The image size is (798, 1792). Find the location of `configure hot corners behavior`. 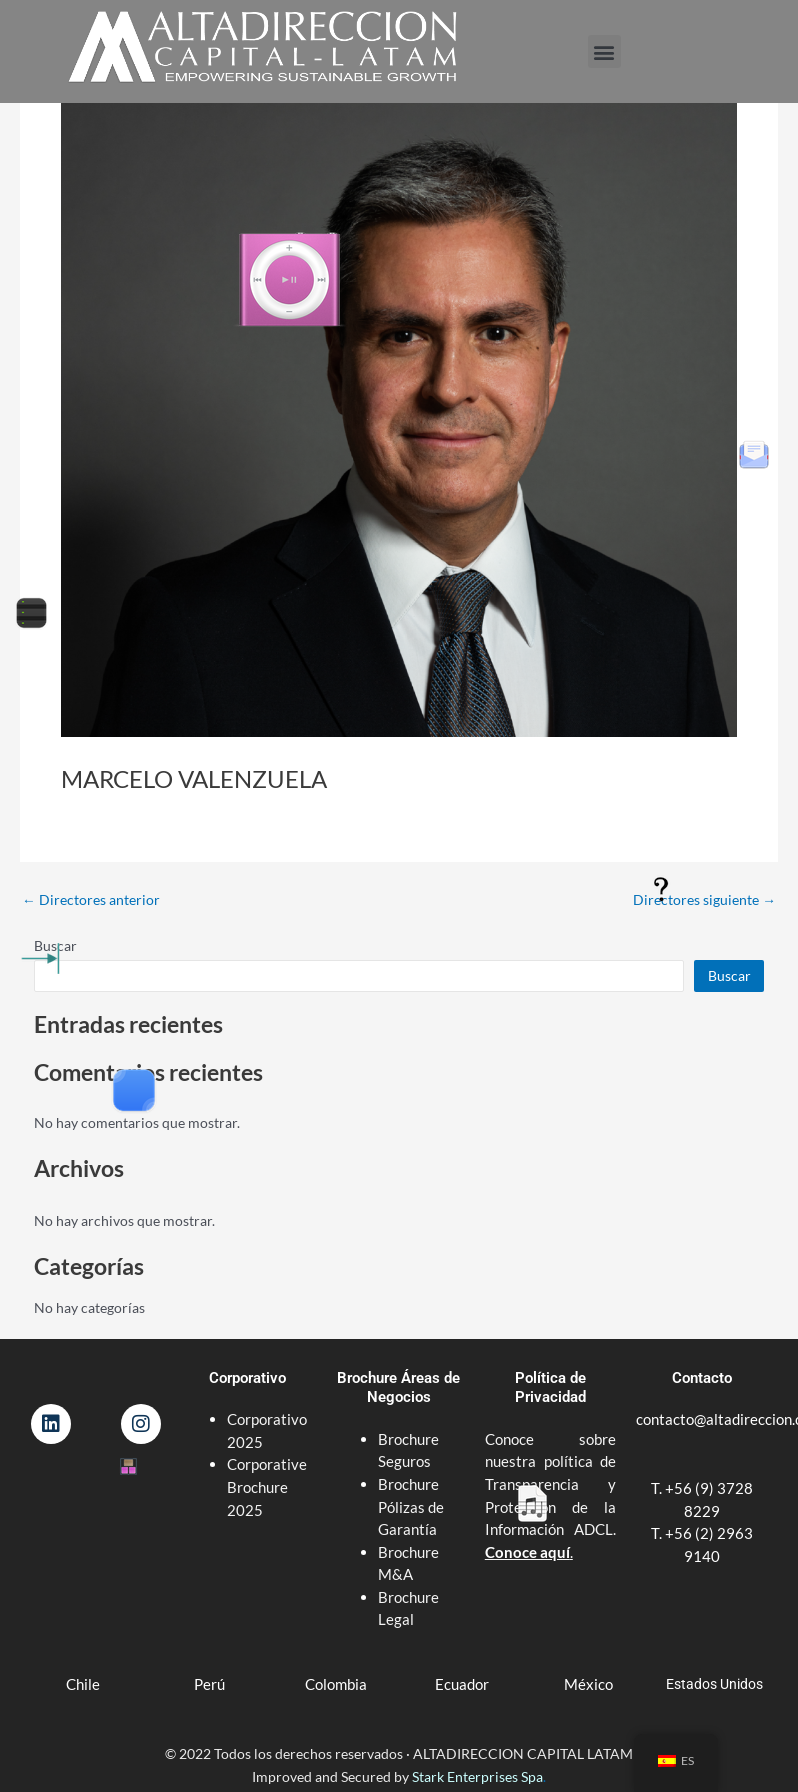

configure hot corners behavior is located at coordinates (134, 1091).